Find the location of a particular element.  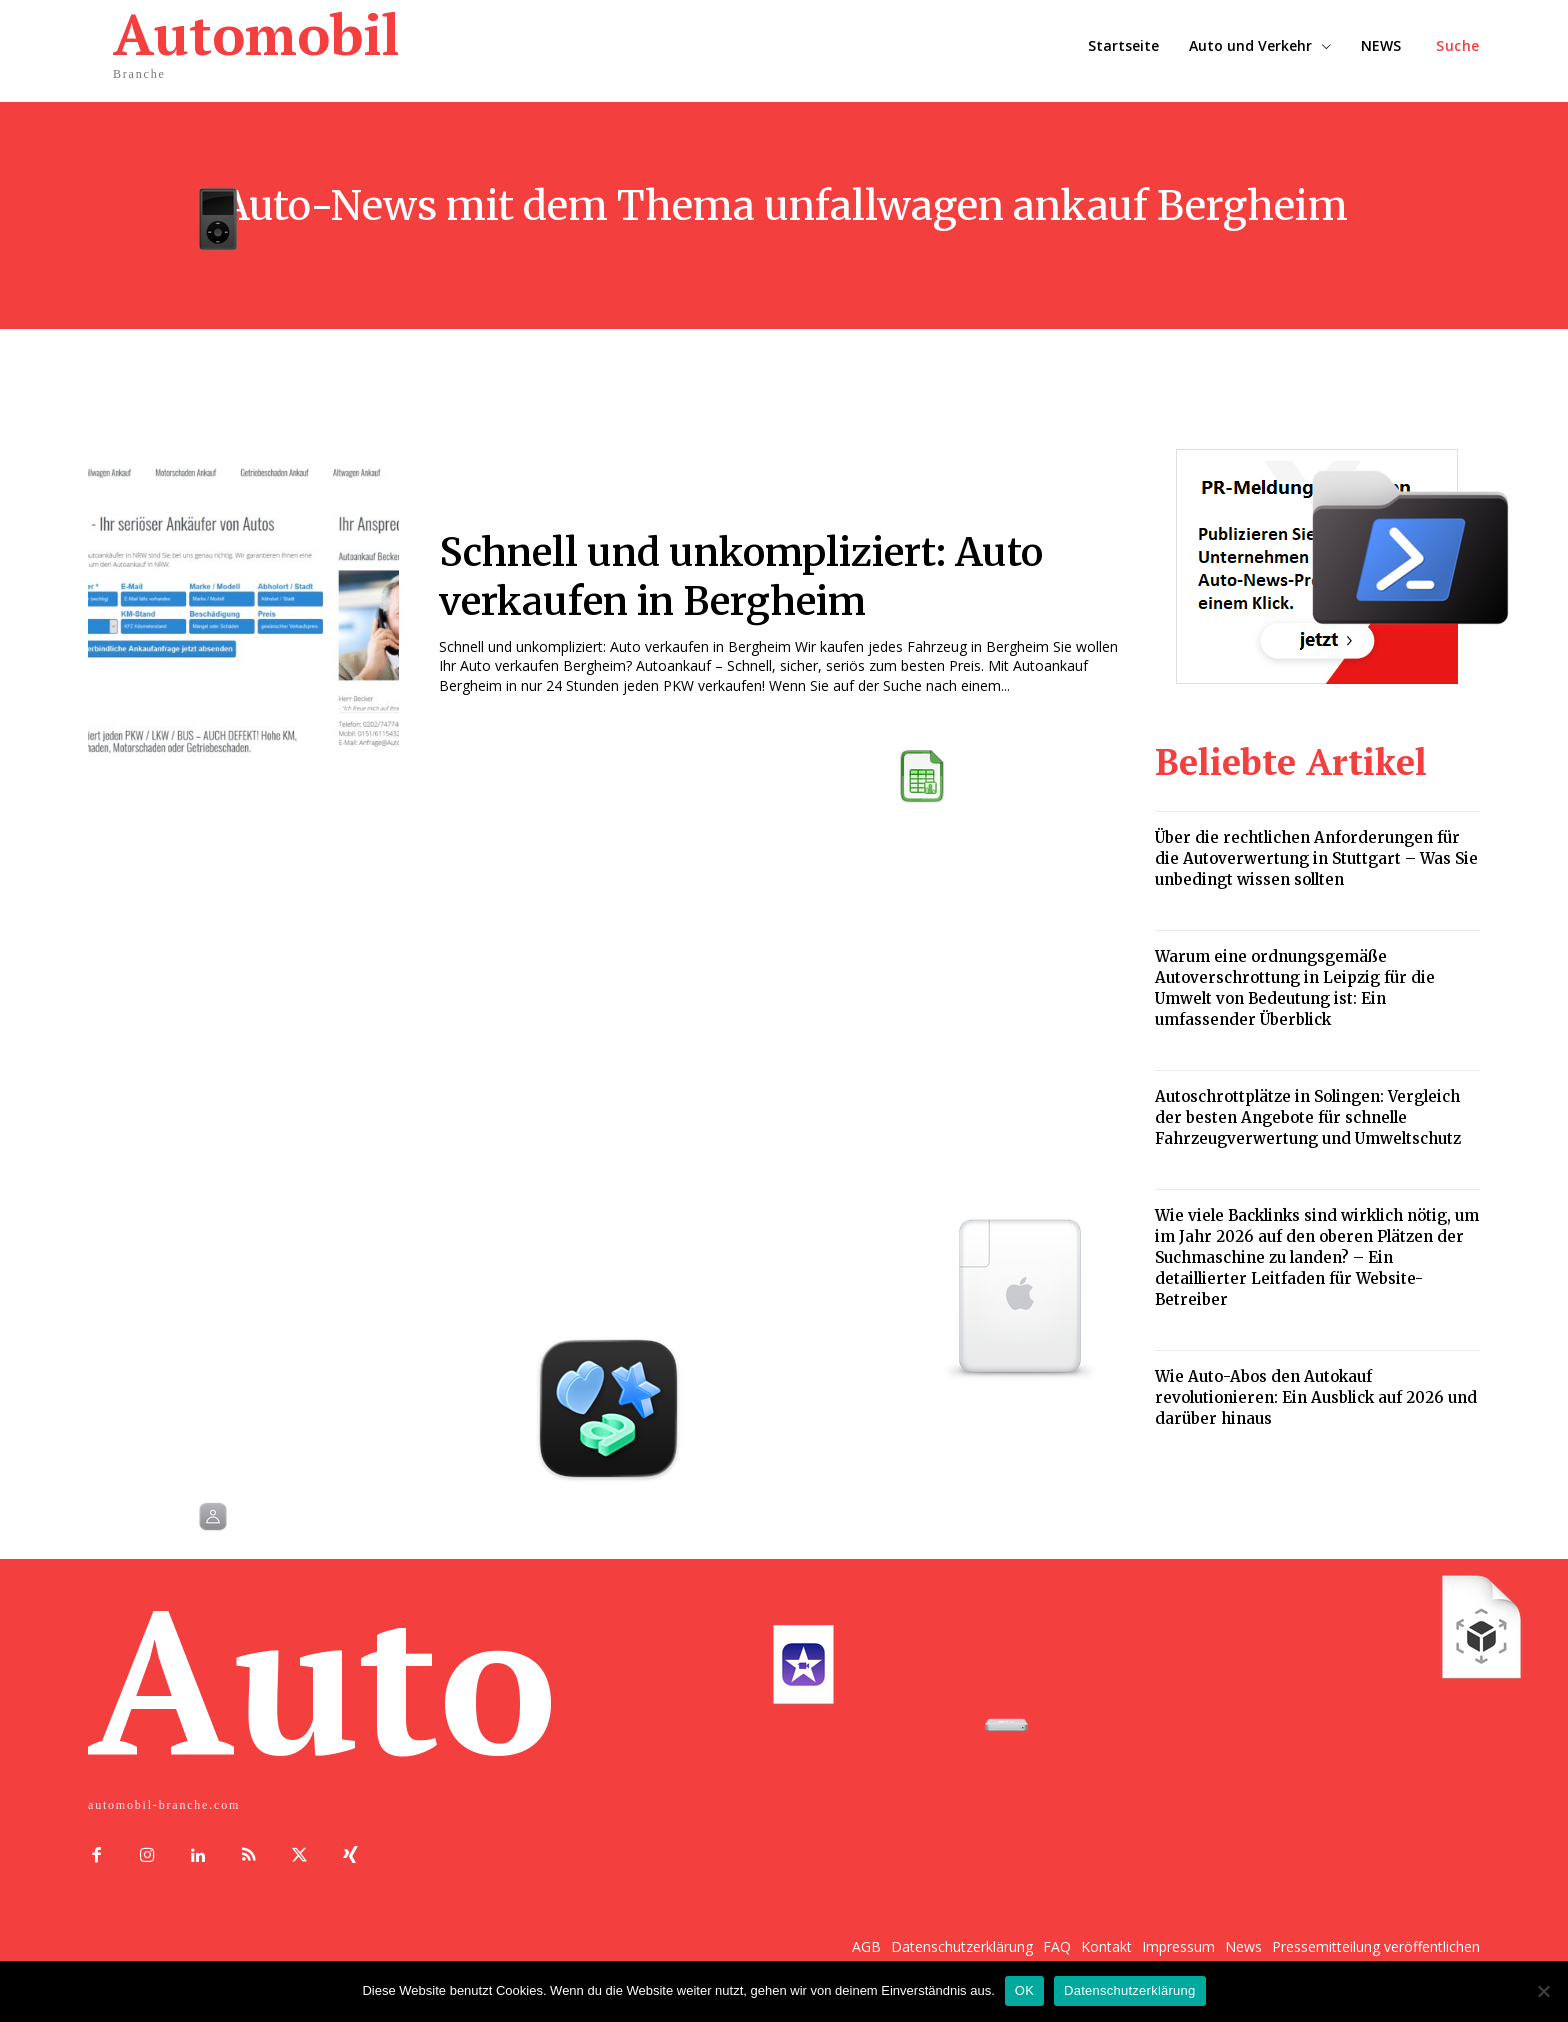

iPod classic device icon is located at coordinates (218, 219).